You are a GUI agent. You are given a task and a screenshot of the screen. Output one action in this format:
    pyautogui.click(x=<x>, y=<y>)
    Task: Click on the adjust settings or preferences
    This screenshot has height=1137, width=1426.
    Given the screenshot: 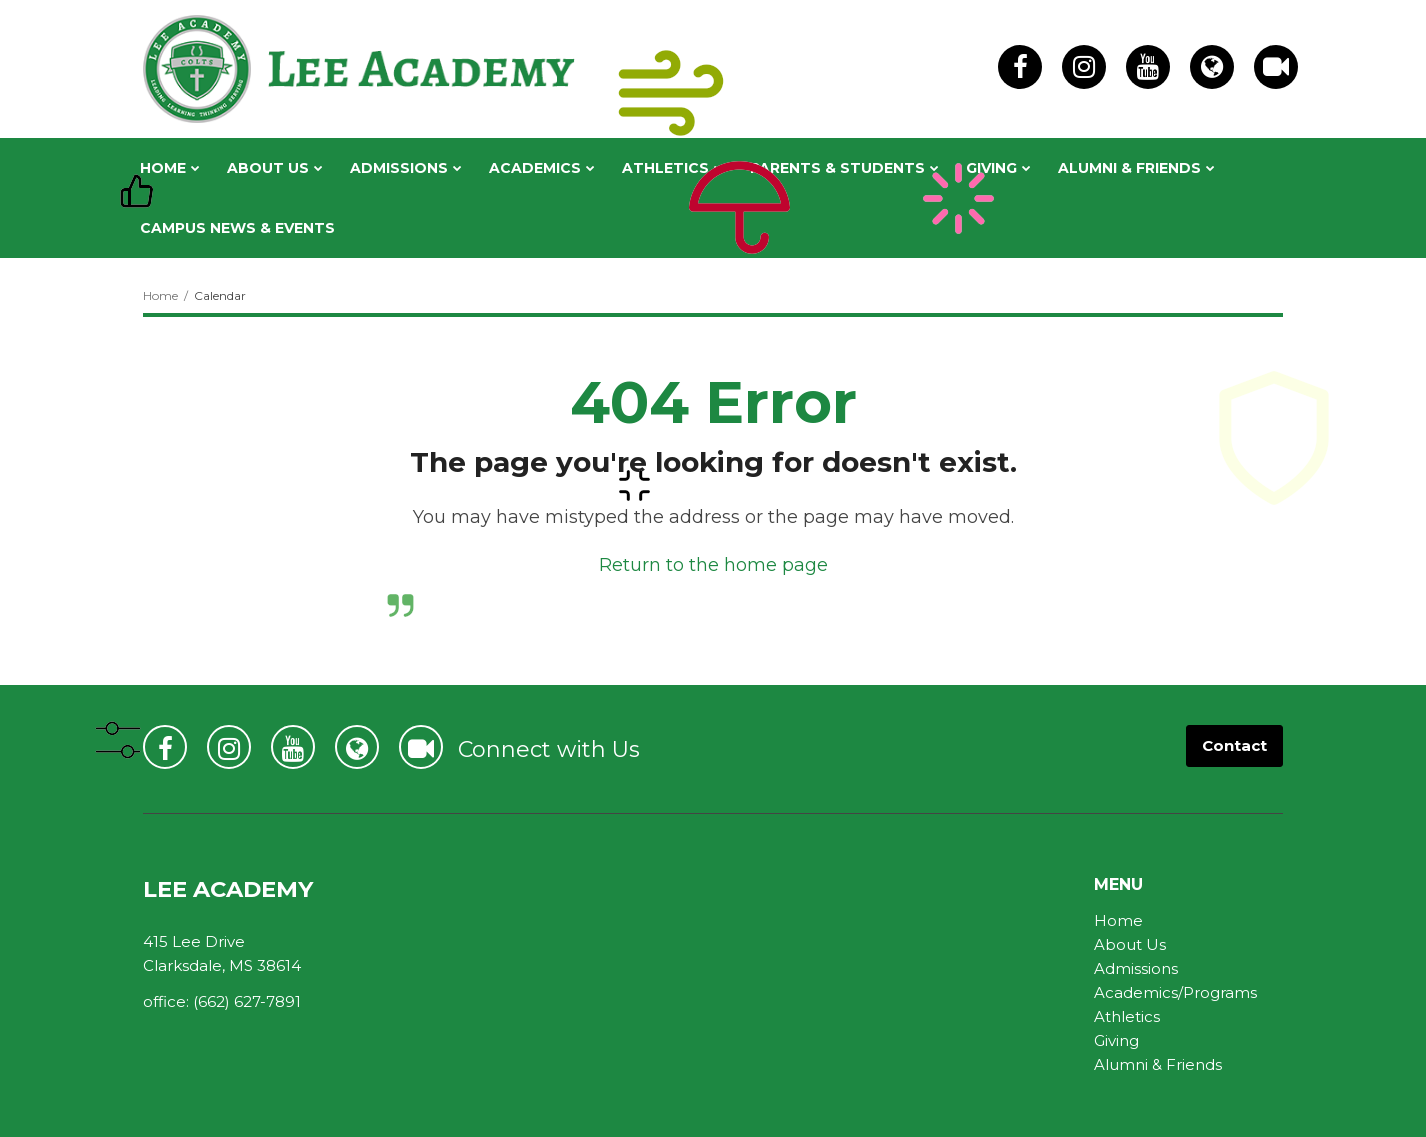 What is the action you would take?
    pyautogui.click(x=118, y=740)
    